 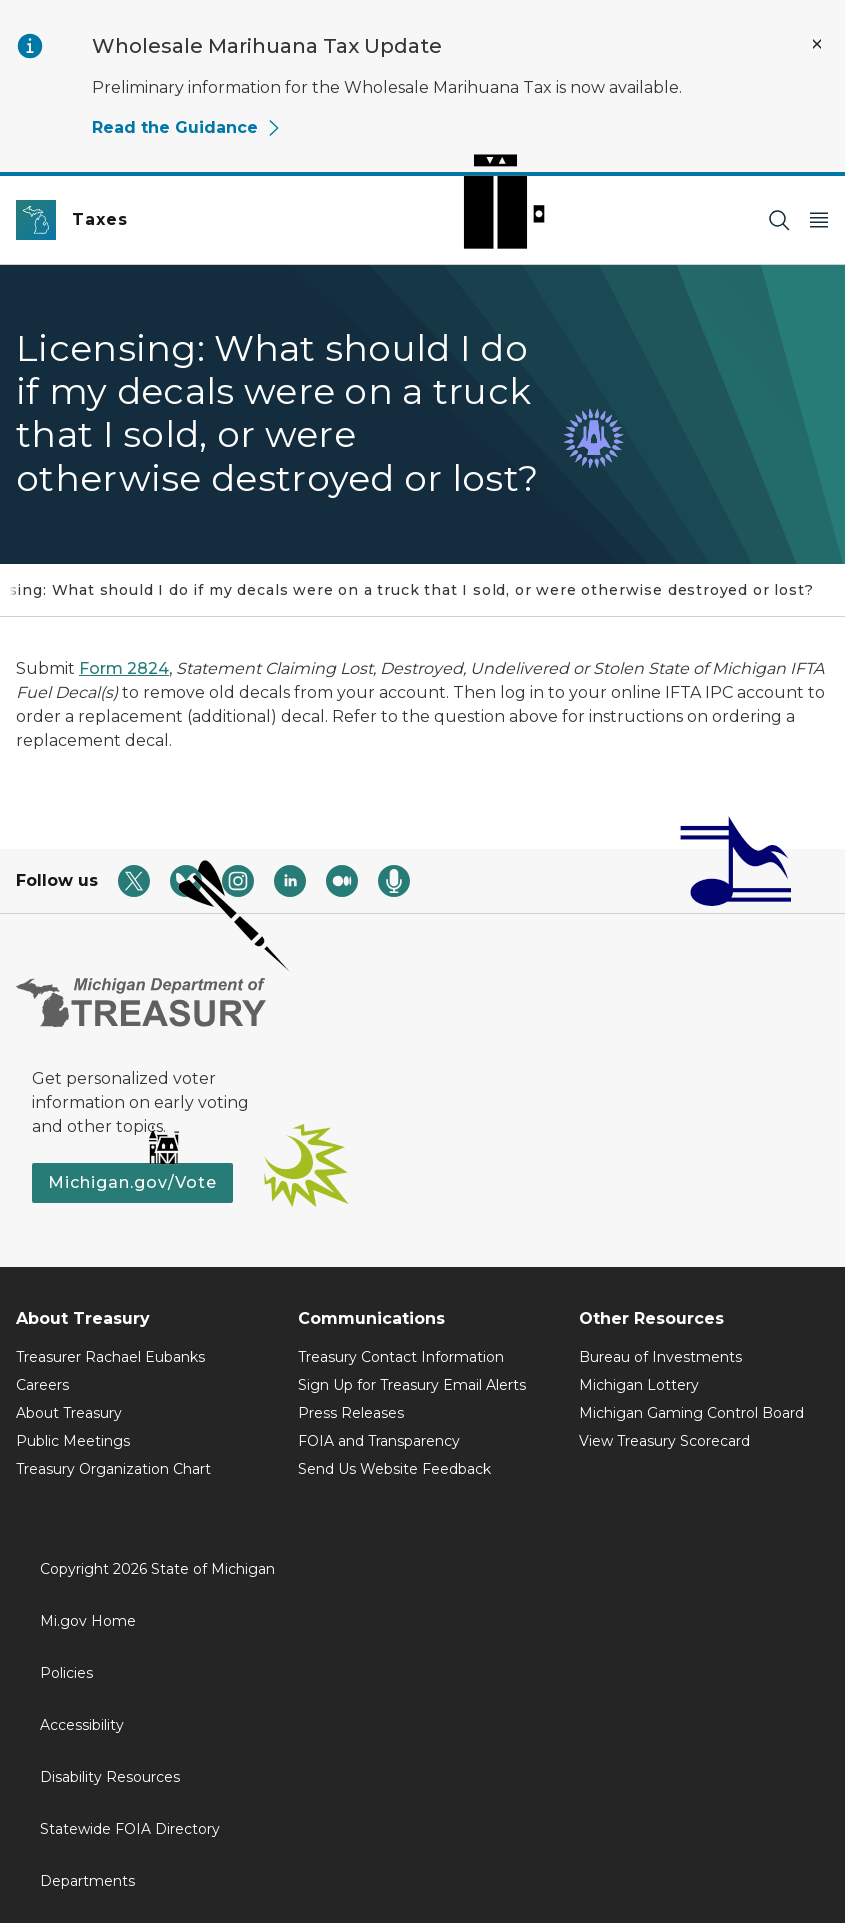 What do you see at coordinates (234, 916) in the screenshot?
I see `play darts or dart-themed game` at bounding box center [234, 916].